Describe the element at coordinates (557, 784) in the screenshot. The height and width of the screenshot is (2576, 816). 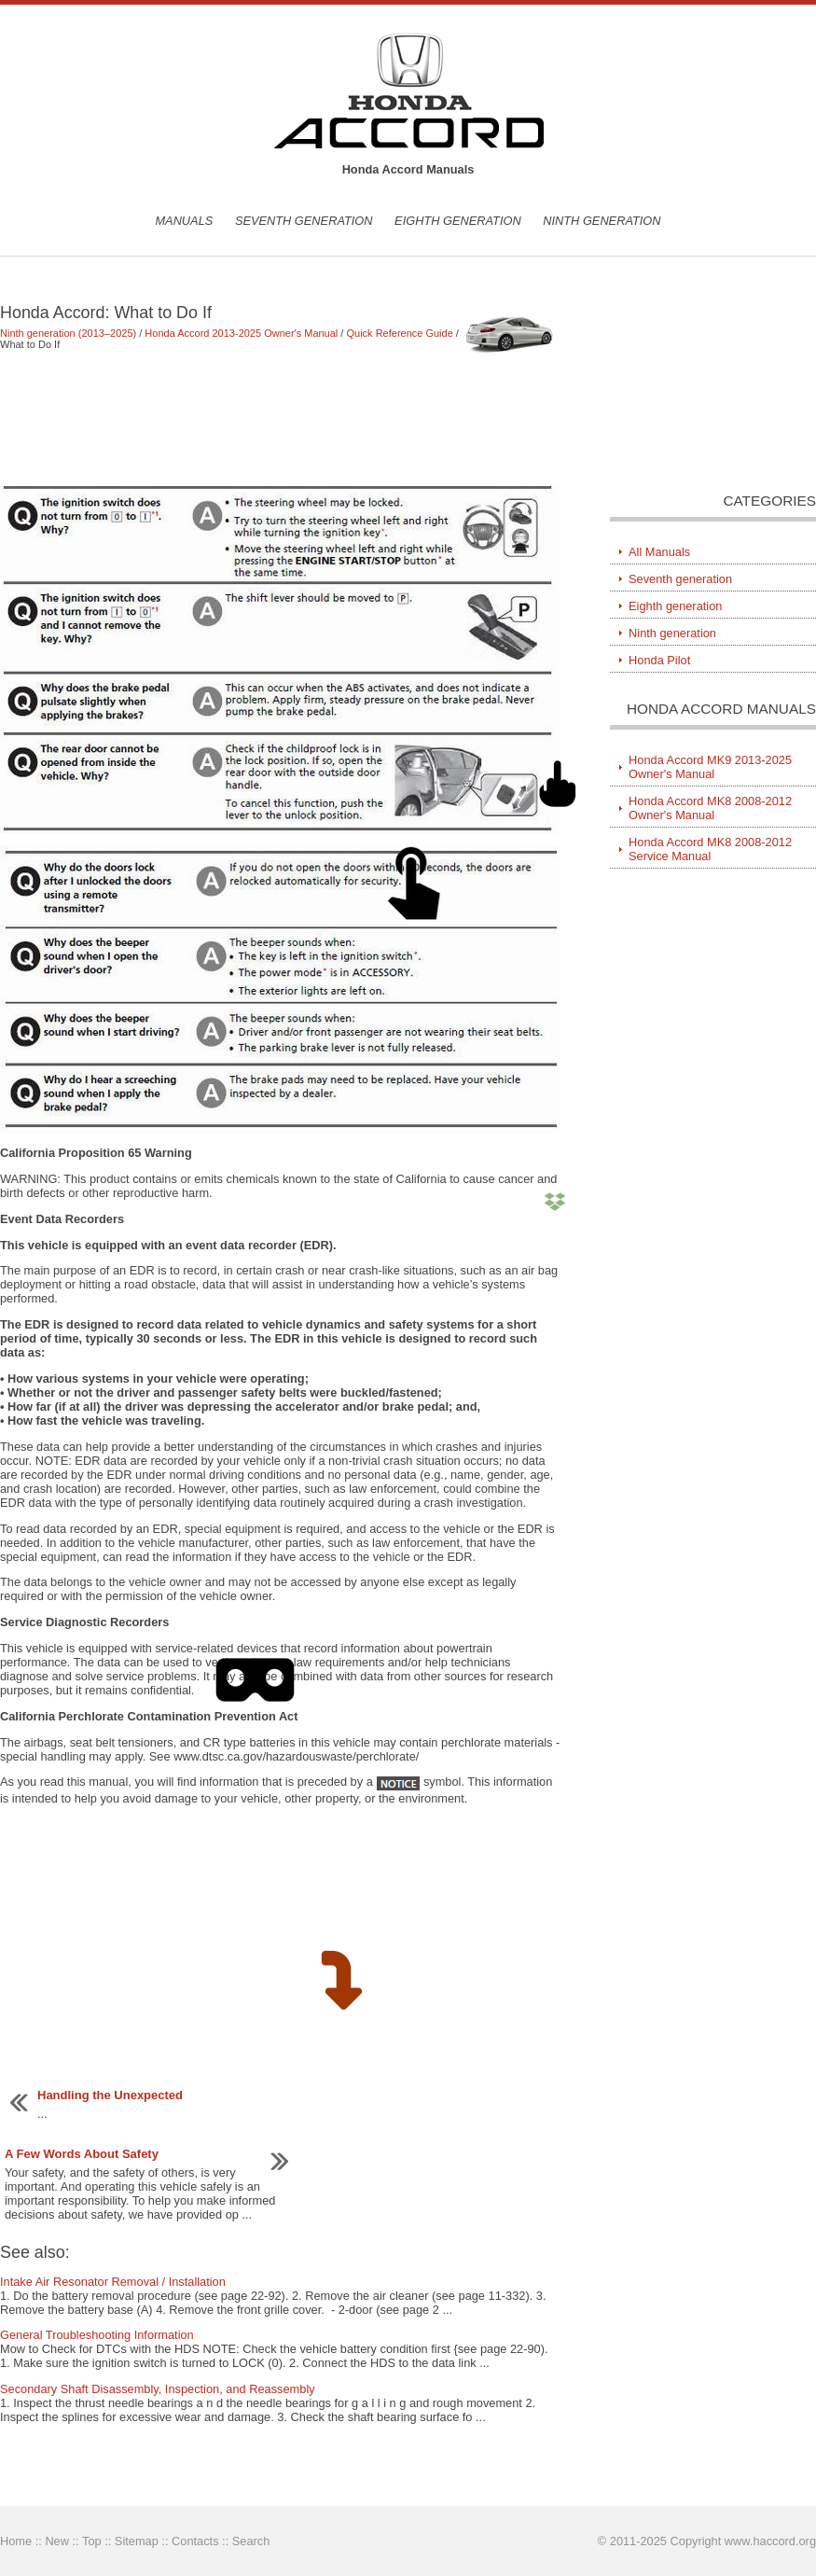
I see `indicates offensive content warning` at that location.